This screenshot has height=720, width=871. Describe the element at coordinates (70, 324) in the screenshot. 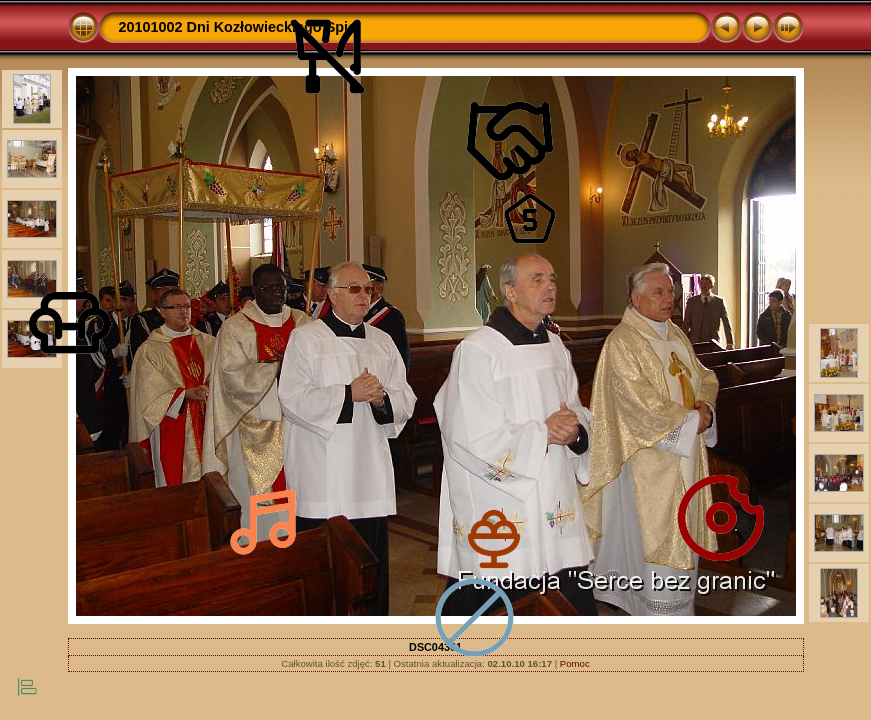

I see `browse furniture or home decor items` at that location.